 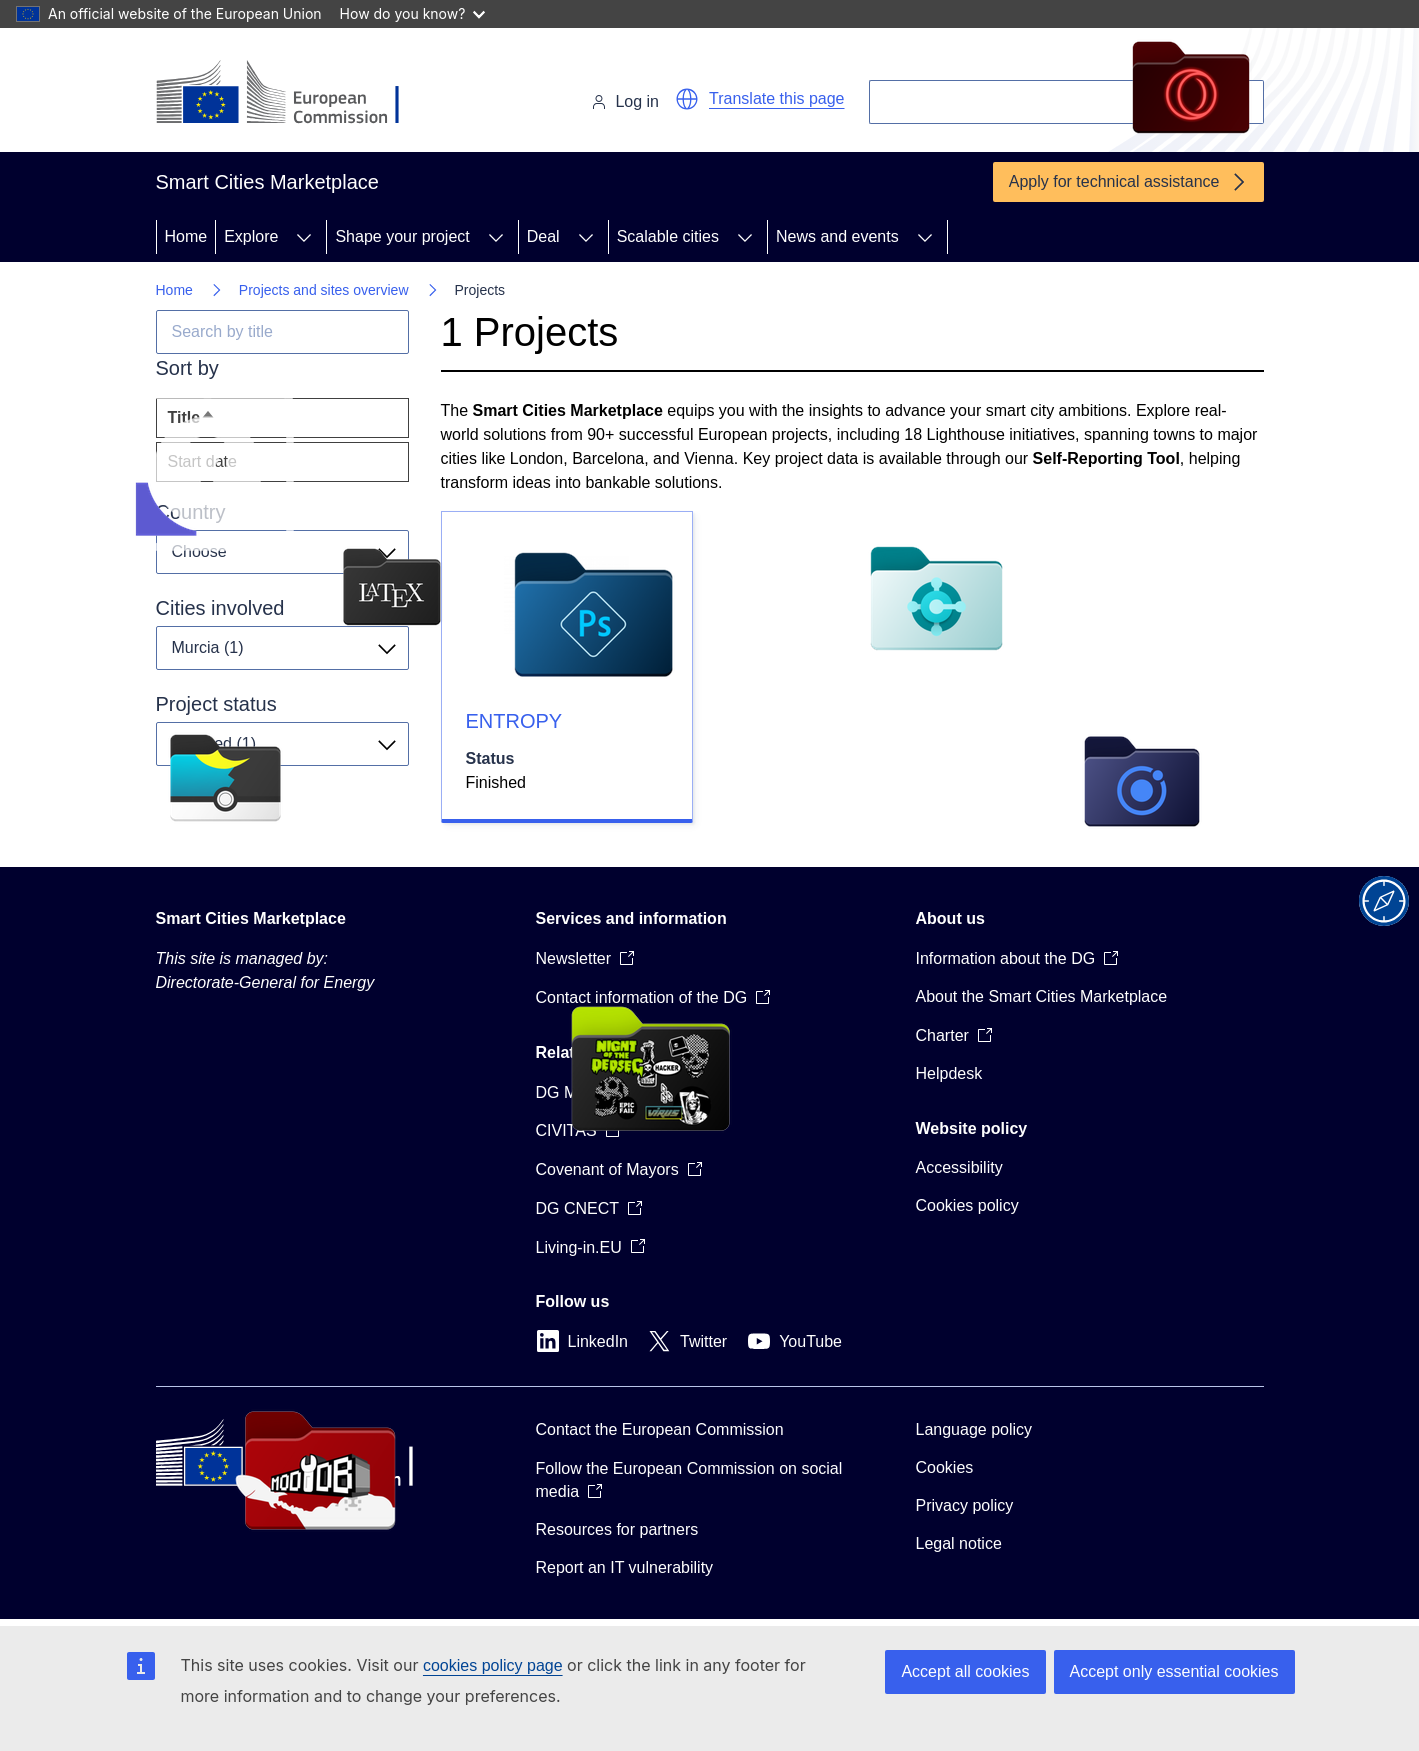 I want to click on open watch dogs 2 game files folder, so click(x=650, y=1073).